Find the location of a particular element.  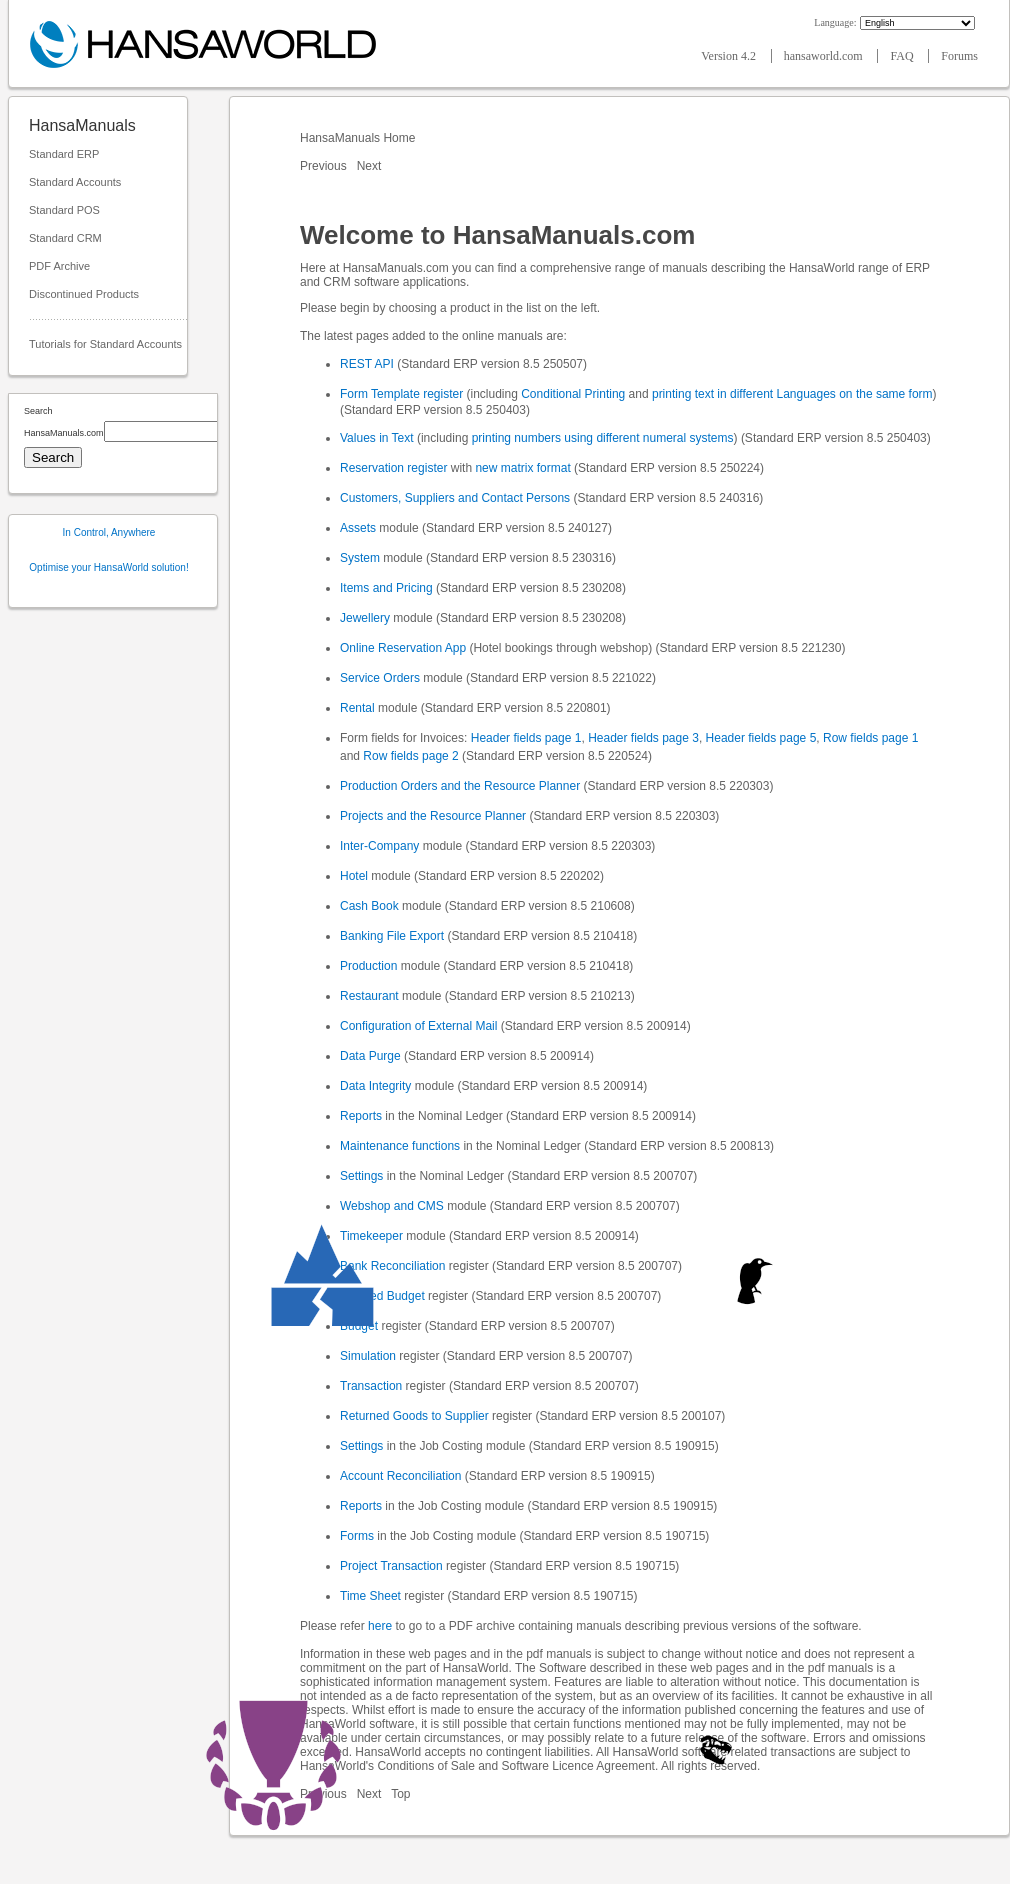

view achievements or awards is located at coordinates (273, 1762).